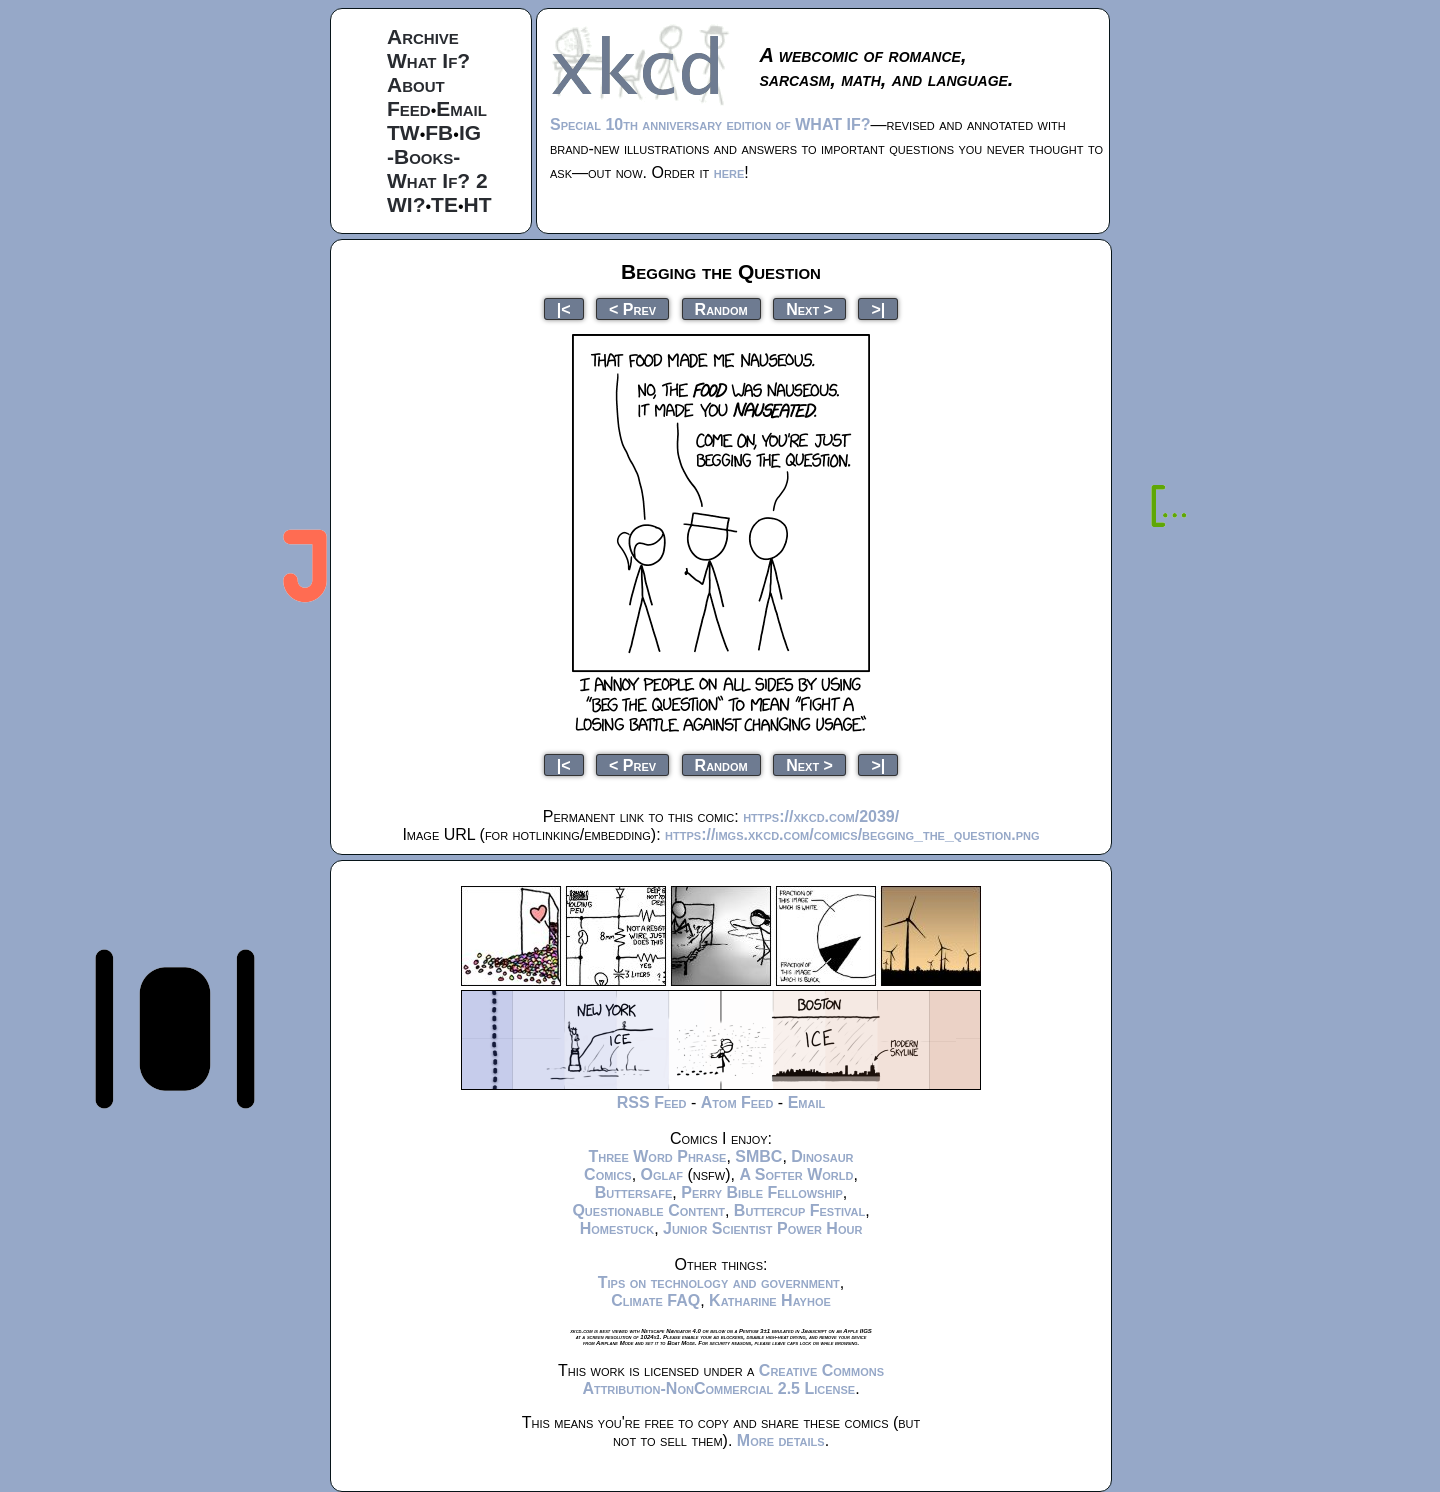 The image size is (1440, 1492). What do you see at coordinates (175, 1029) in the screenshot?
I see `distribute layers vertically with equal spacing` at bounding box center [175, 1029].